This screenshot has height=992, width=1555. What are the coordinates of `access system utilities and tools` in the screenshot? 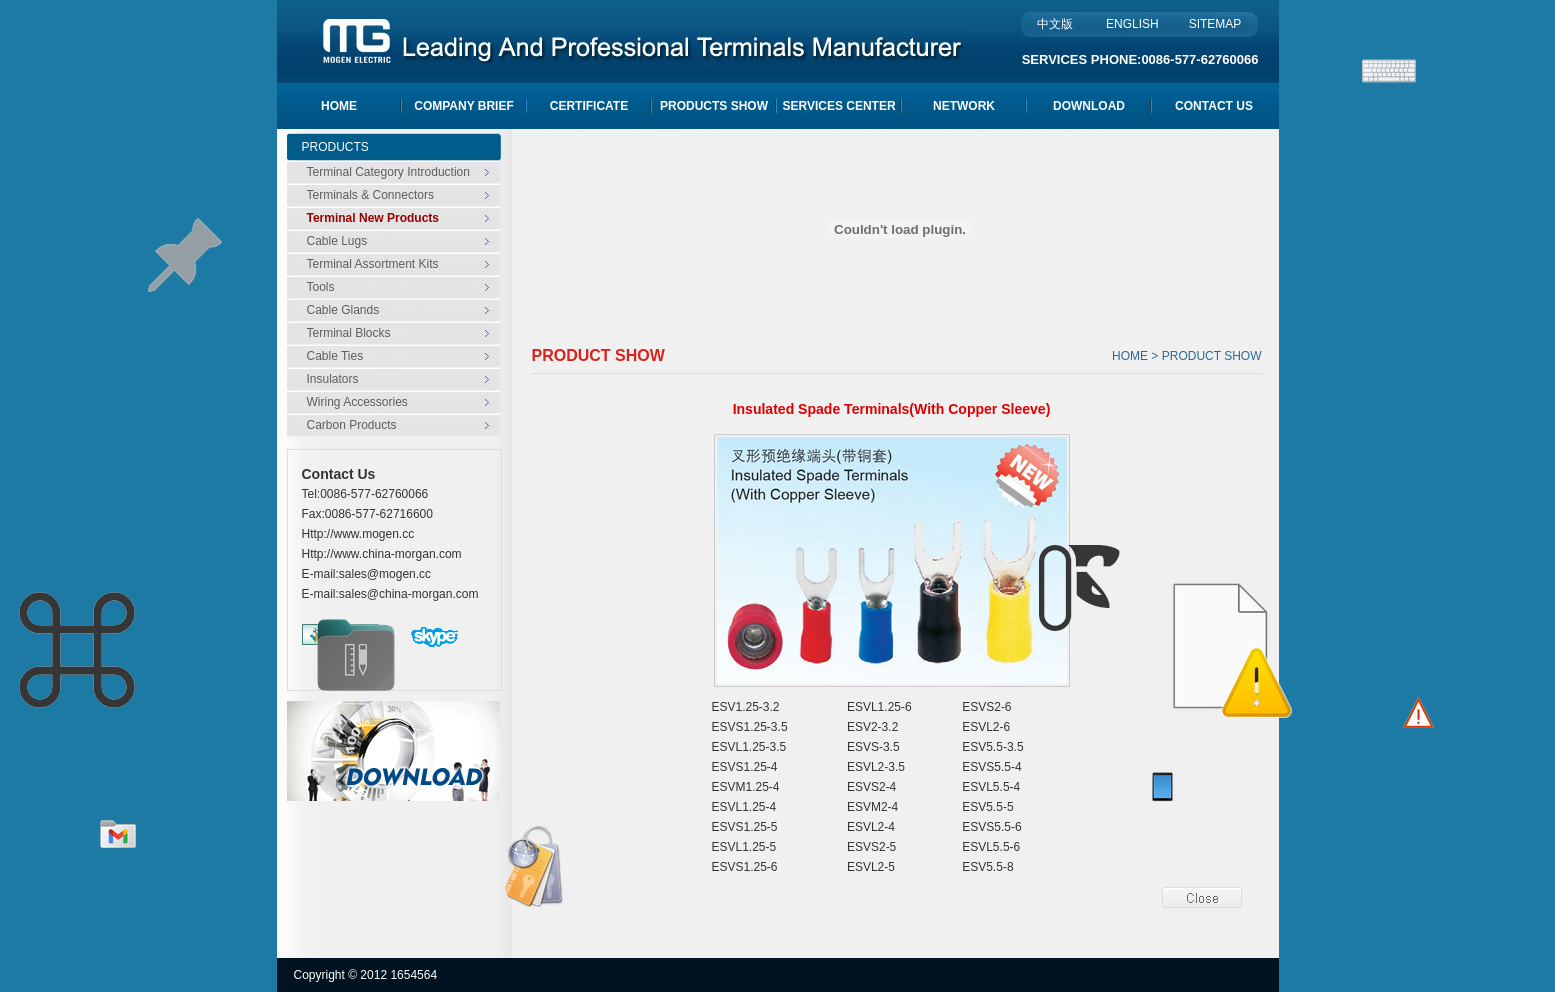 It's located at (1082, 588).